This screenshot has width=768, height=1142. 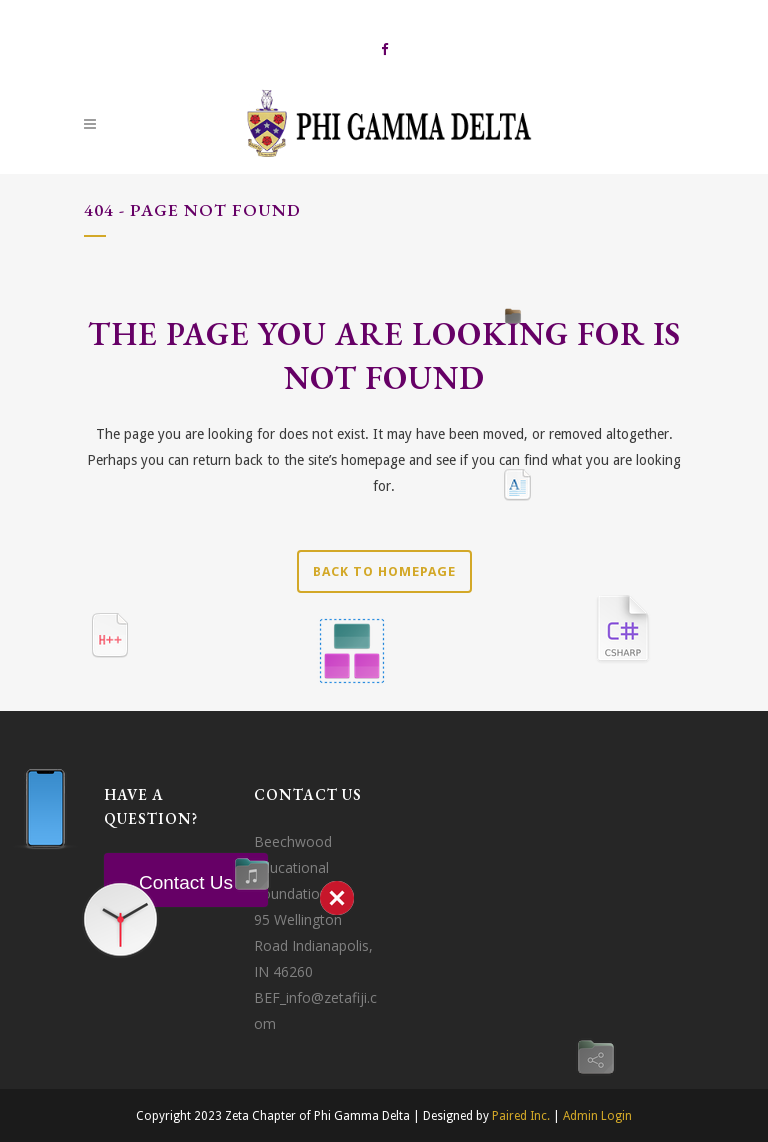 I want to click on open recently accessed documents, so click(x=120, y=919).